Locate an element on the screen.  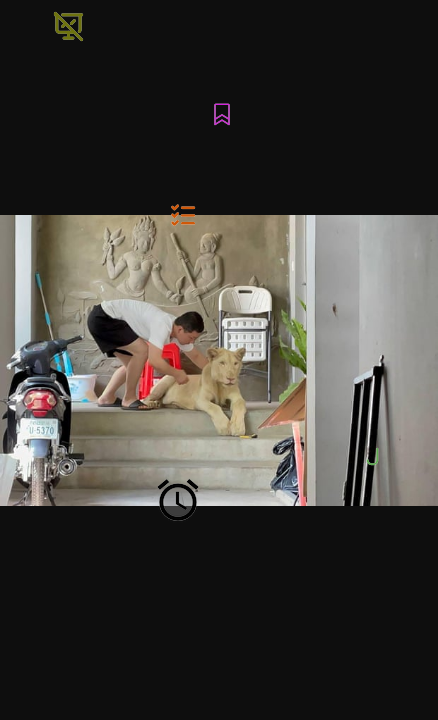
save item to bookmarks is located at coordinates (222, 114).